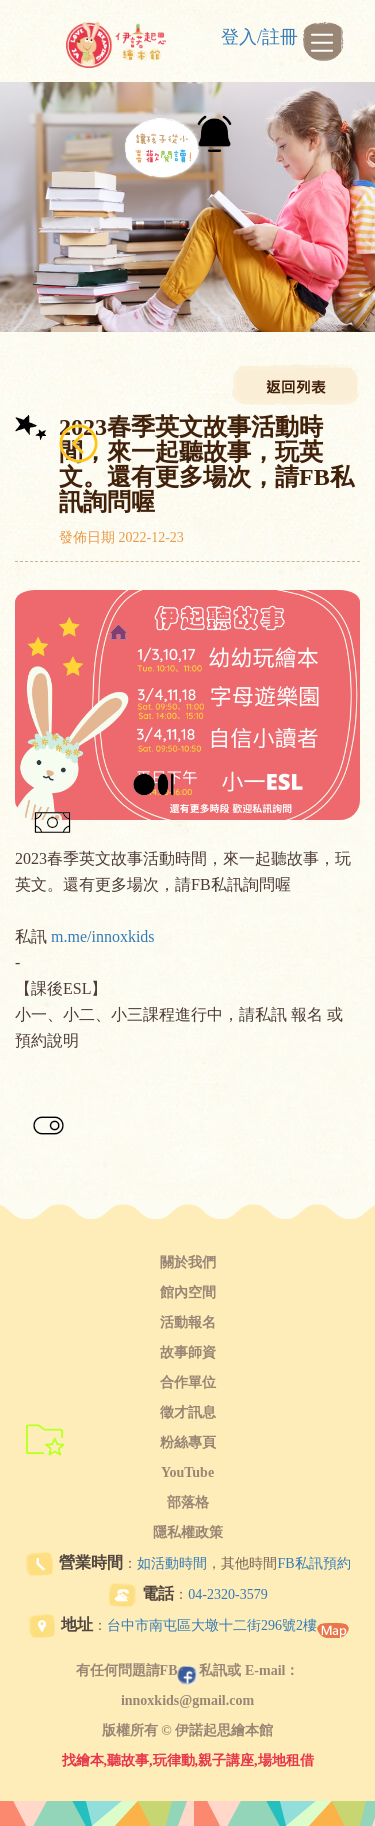 This screenshot has height=1826, width=375. Describe the element at coordinates (118, 632) in the screenshot. I see `navigate to home screen` at that location.